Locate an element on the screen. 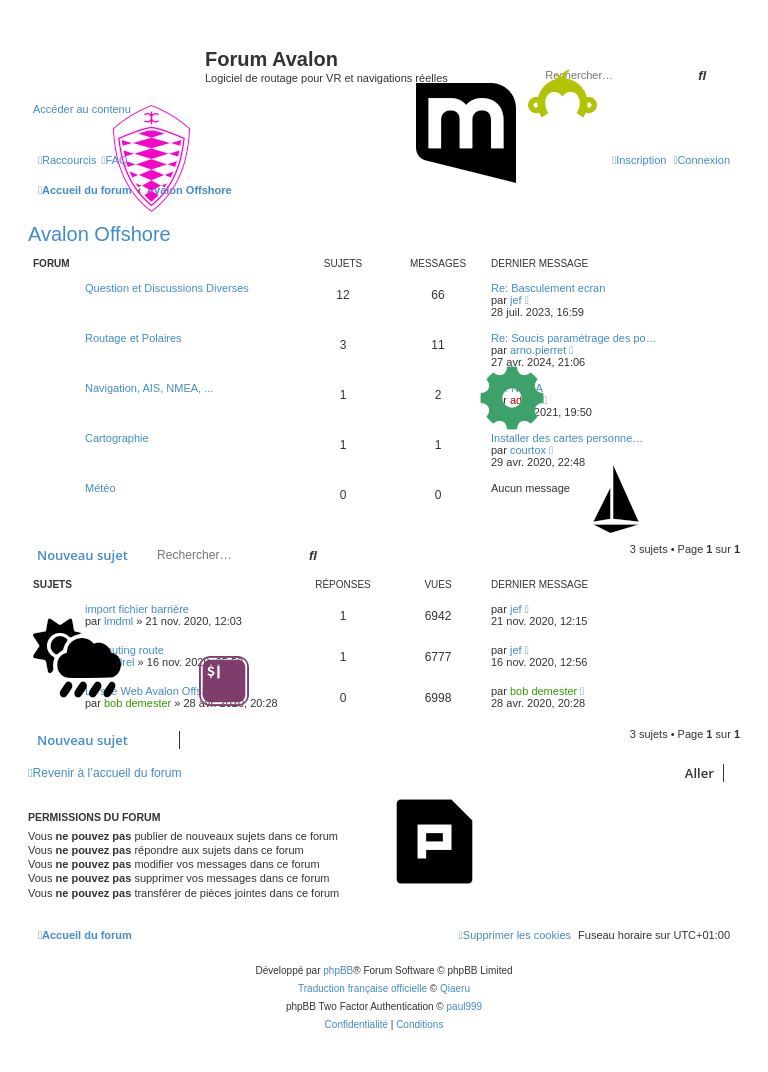 The image size is (768, 1072). visit the Koenigsegg website or app is located at coordinates (151, 158).